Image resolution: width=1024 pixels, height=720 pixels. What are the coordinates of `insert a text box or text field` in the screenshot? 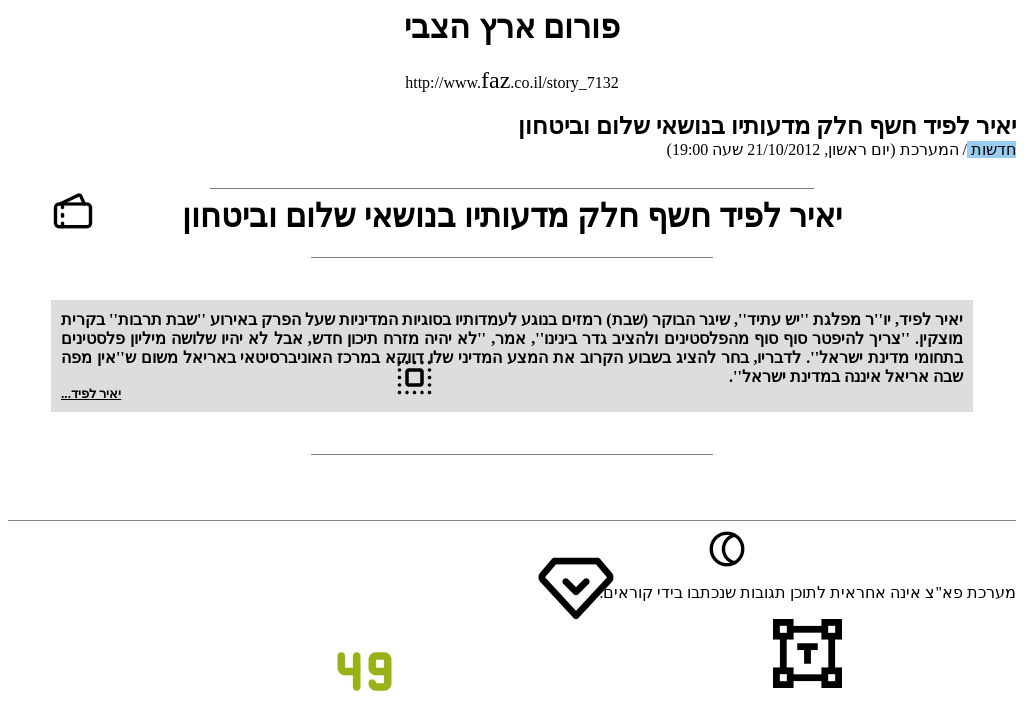 It's located at (807, 653).